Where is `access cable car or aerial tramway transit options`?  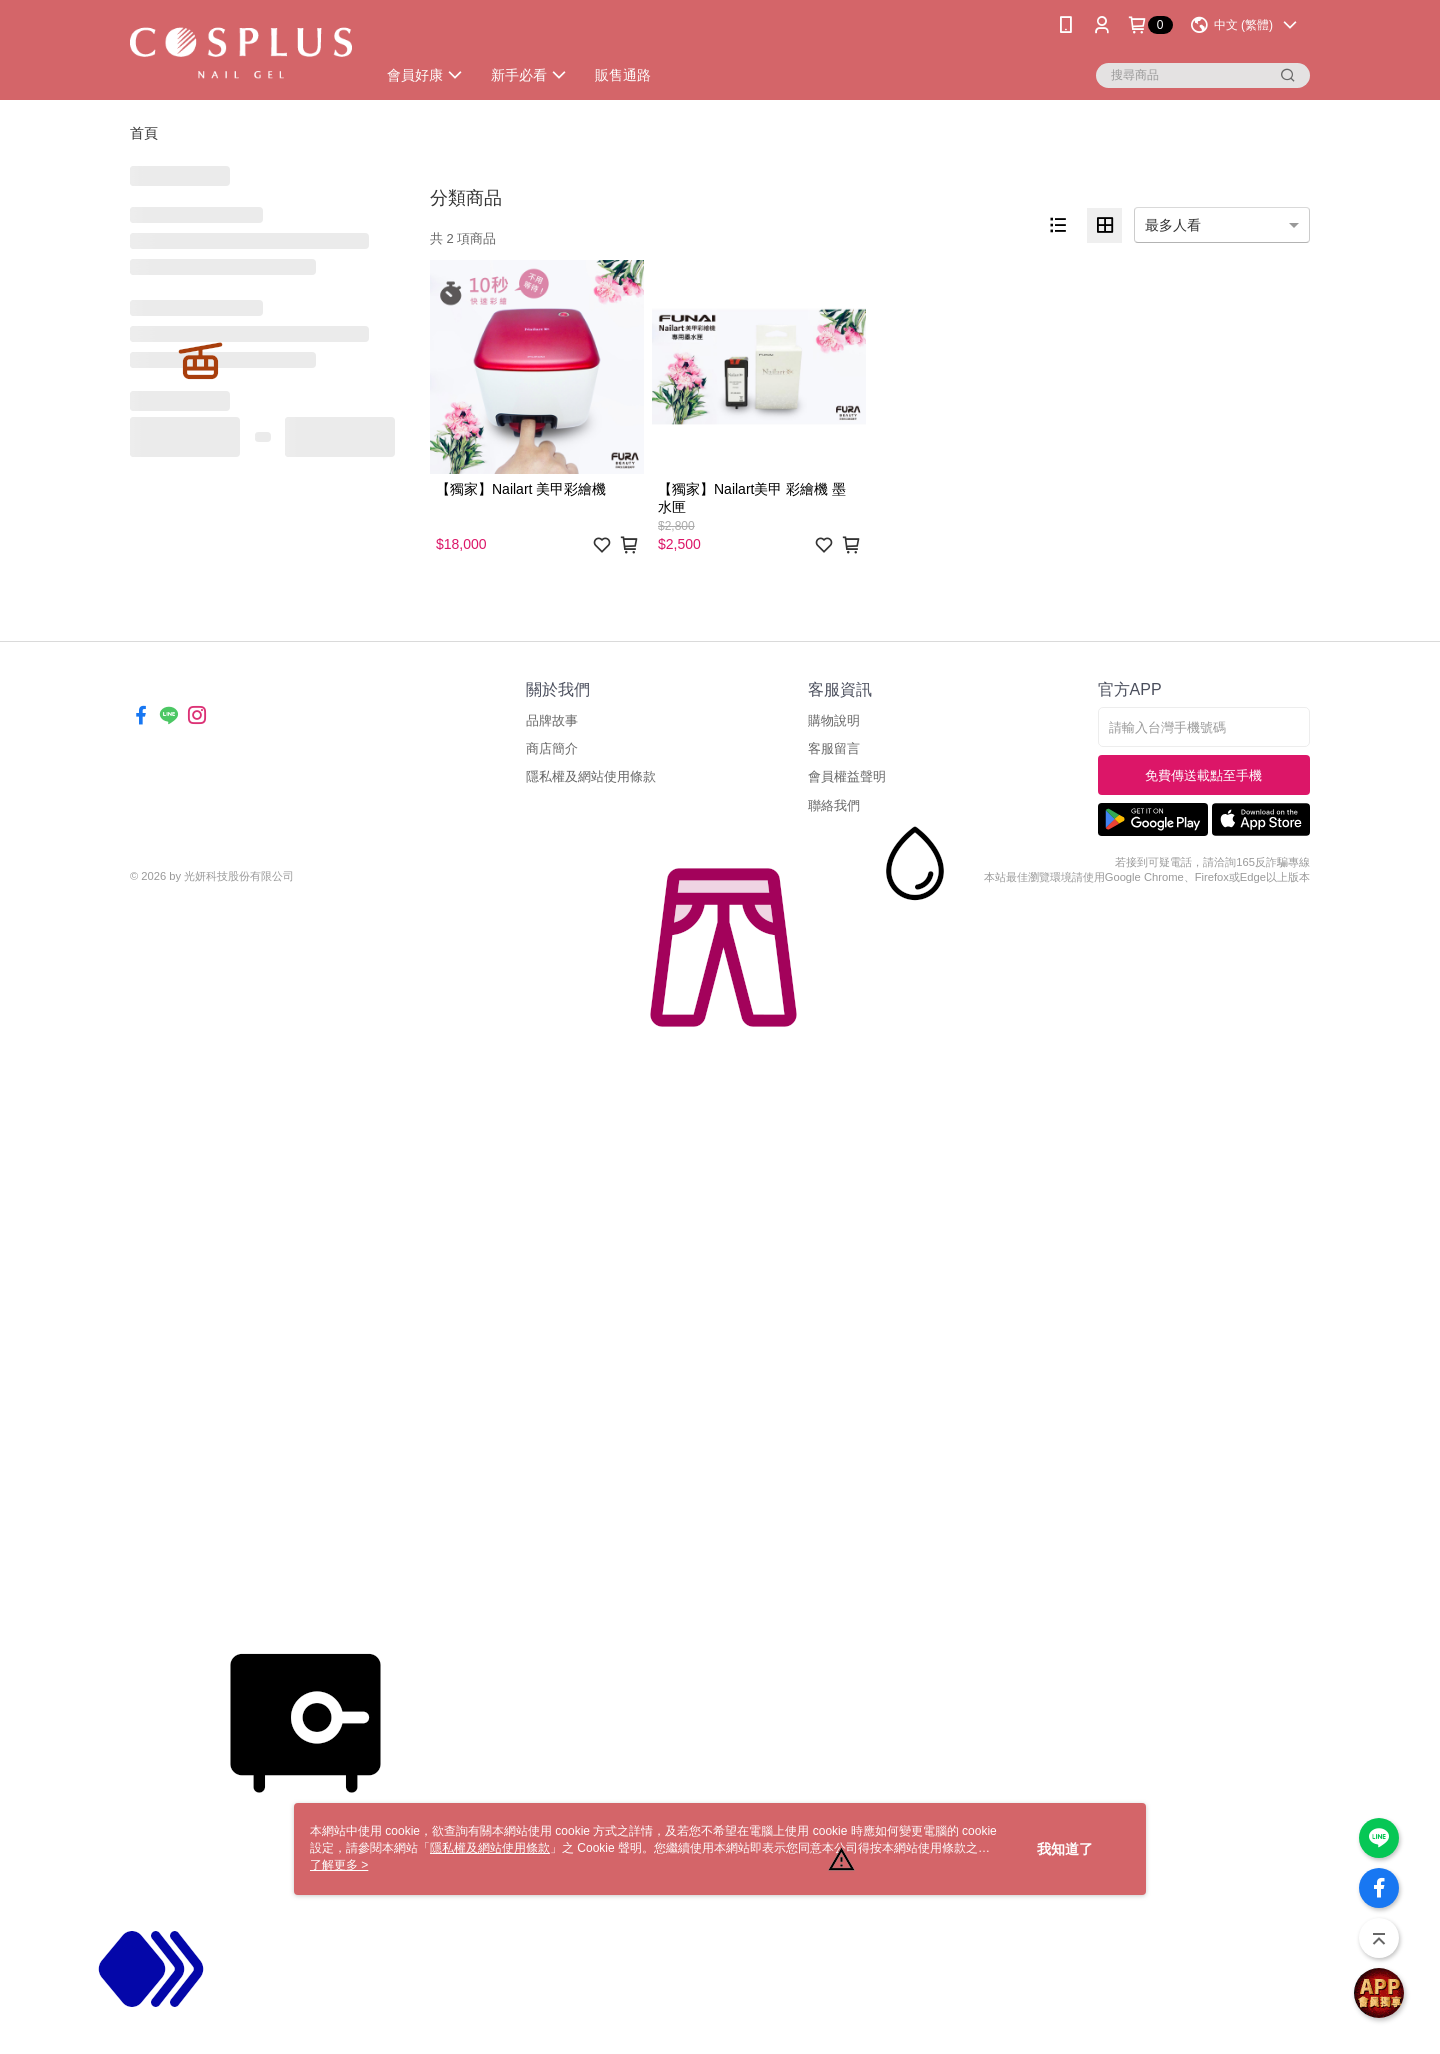 access cable car or aerial tramway transit options is located at coordinates (200, 361).